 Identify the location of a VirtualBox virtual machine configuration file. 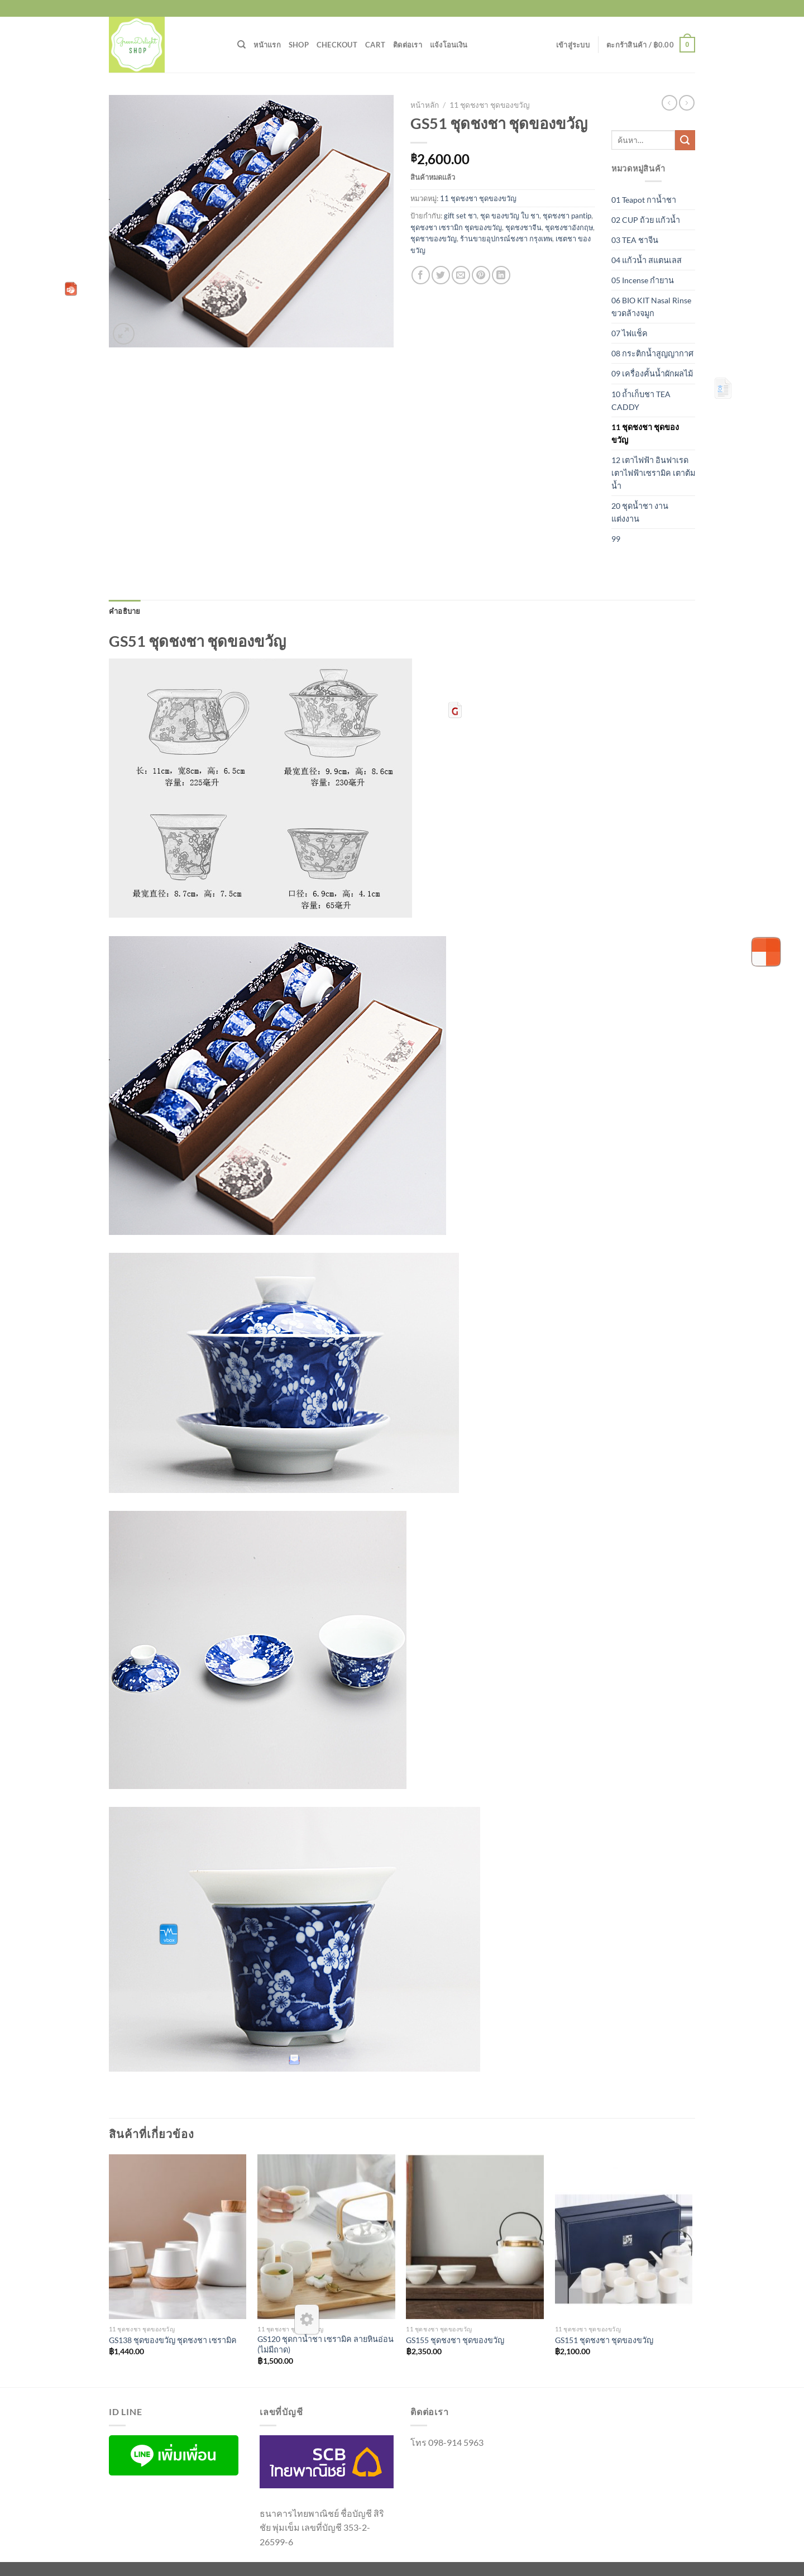
(169, 1934).